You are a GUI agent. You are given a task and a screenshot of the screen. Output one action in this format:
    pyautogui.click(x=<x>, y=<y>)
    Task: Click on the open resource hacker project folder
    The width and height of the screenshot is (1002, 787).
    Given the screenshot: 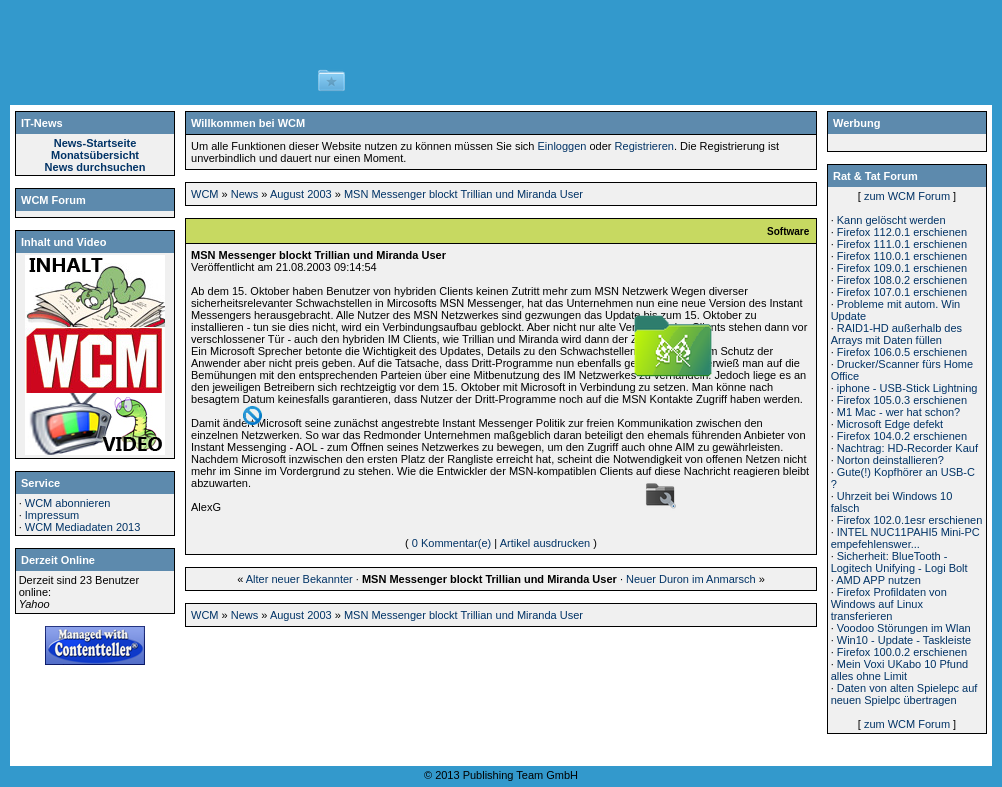 What is the action you would take?
    pyautogui.click(x=660, y=495)
    